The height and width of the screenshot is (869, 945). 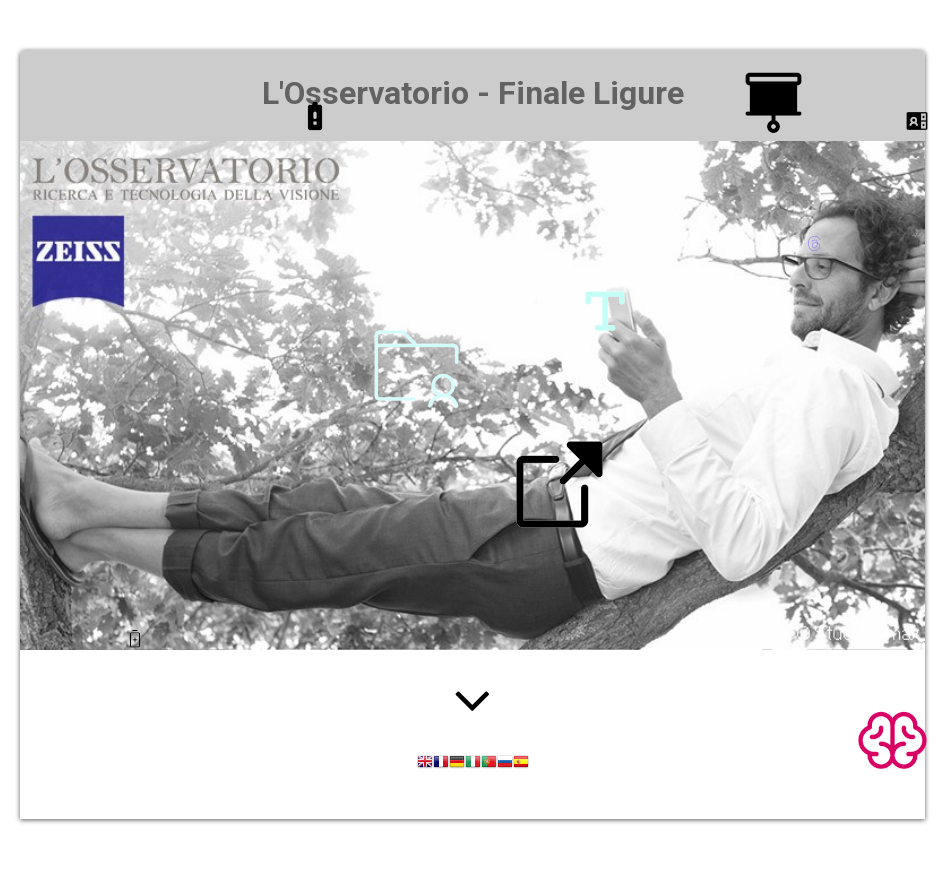 I want to click on open the Threads app, so click(x=814, y=243).